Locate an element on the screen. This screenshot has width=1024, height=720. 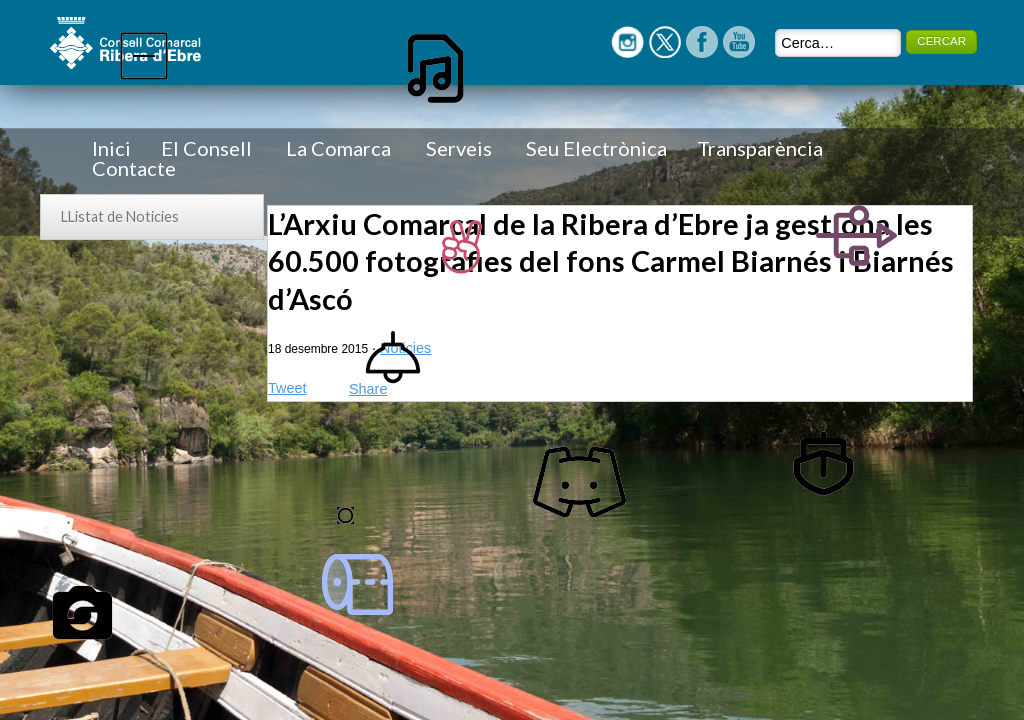
access boat or marine transportation options is located at coordinates (823, 463).